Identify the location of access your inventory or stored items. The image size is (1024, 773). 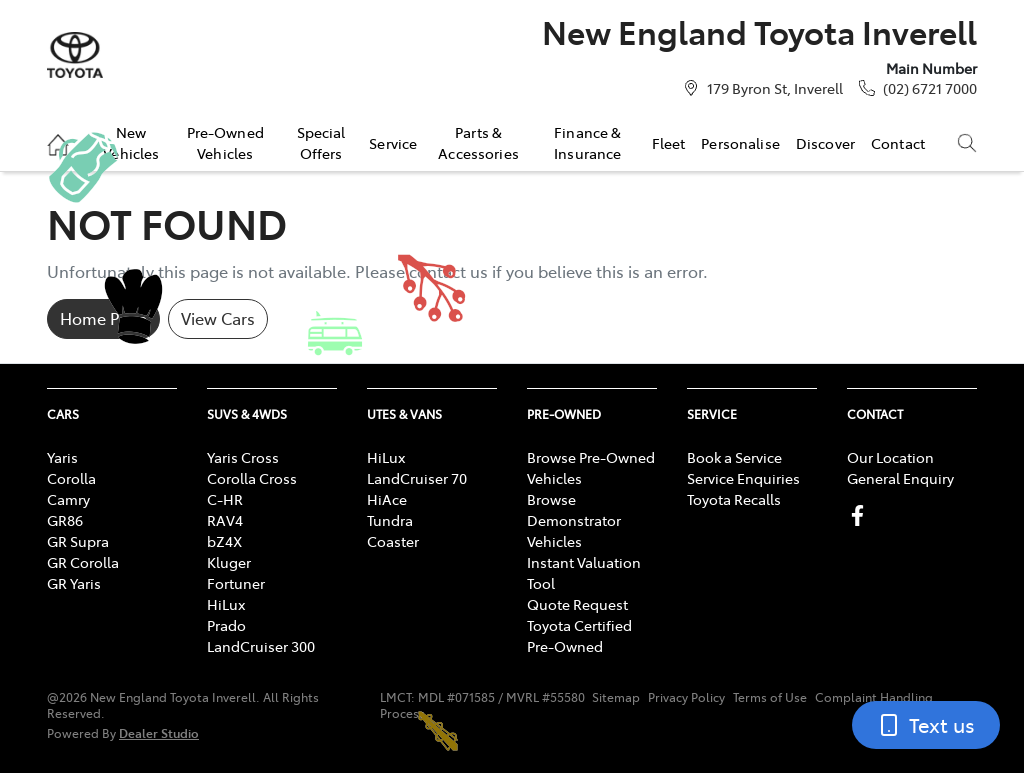
(83, 167).